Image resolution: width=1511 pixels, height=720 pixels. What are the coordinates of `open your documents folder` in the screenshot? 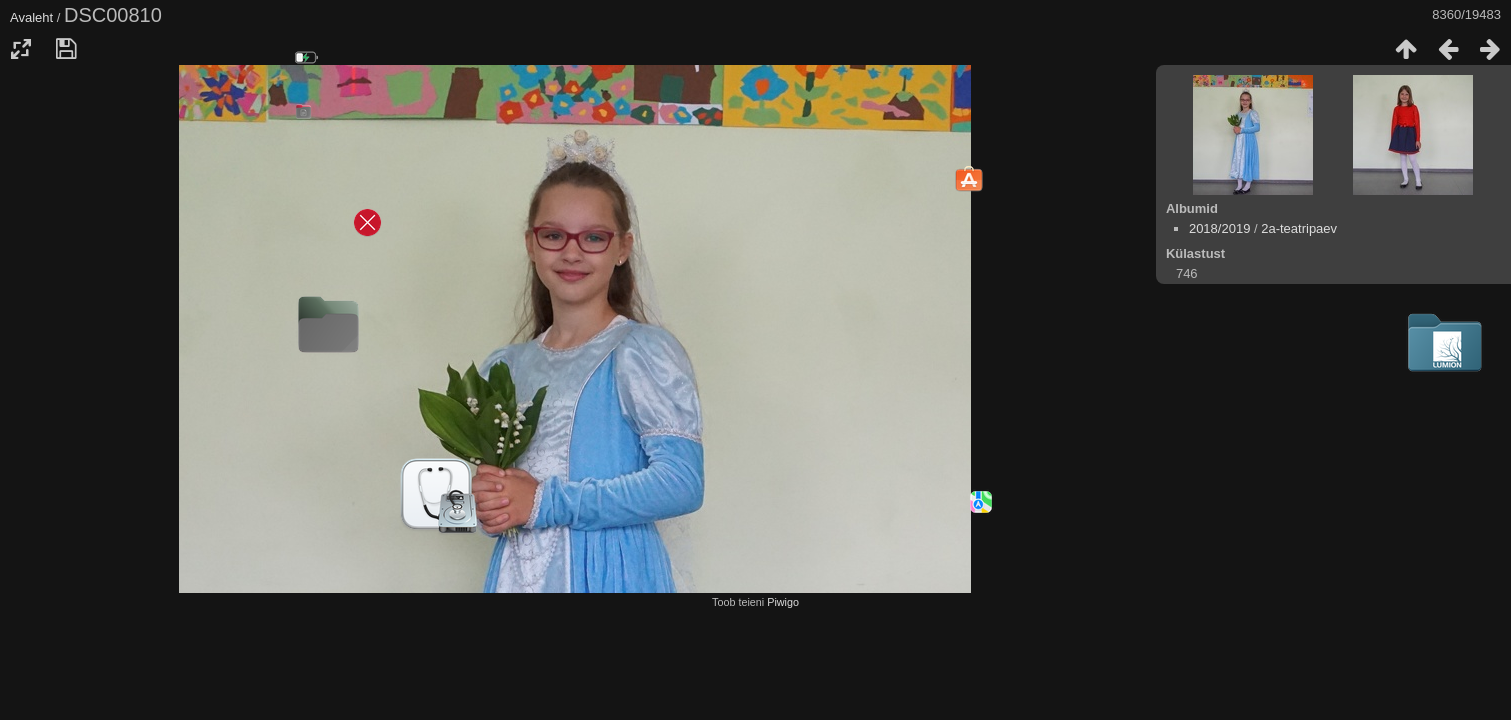 It's located at (303, 111).